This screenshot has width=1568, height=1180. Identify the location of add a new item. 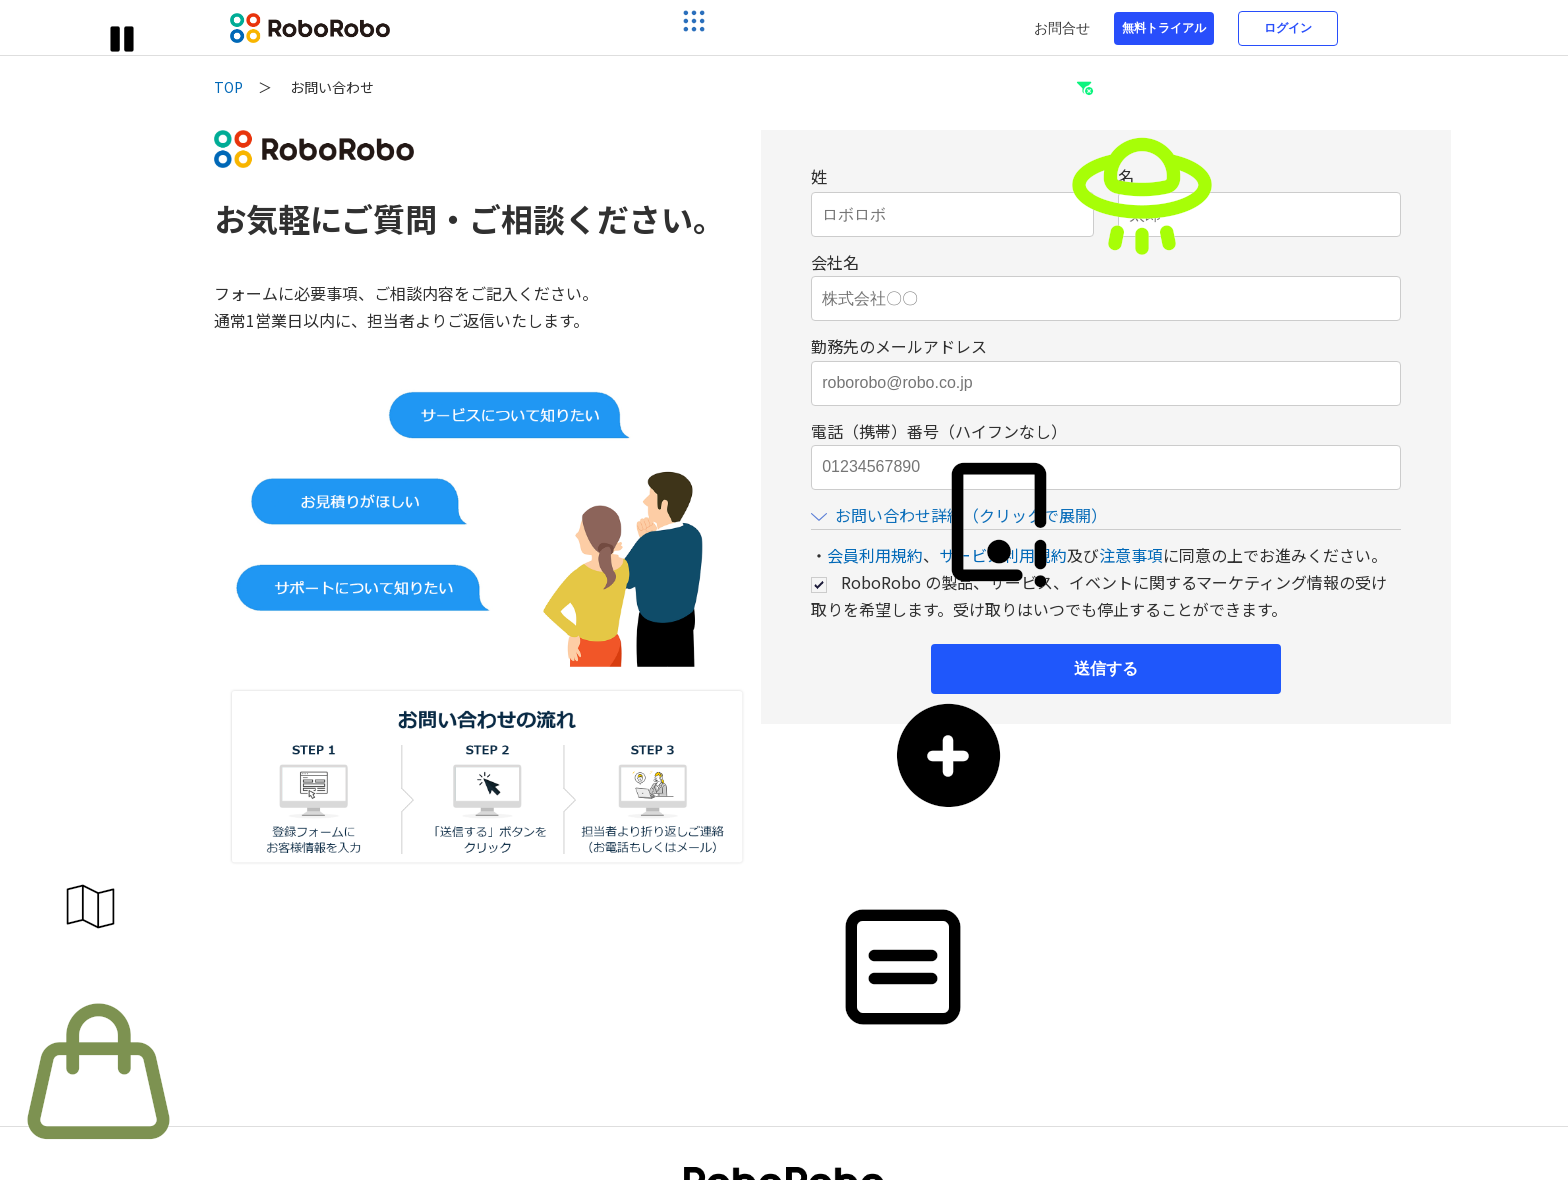
(948, 756).